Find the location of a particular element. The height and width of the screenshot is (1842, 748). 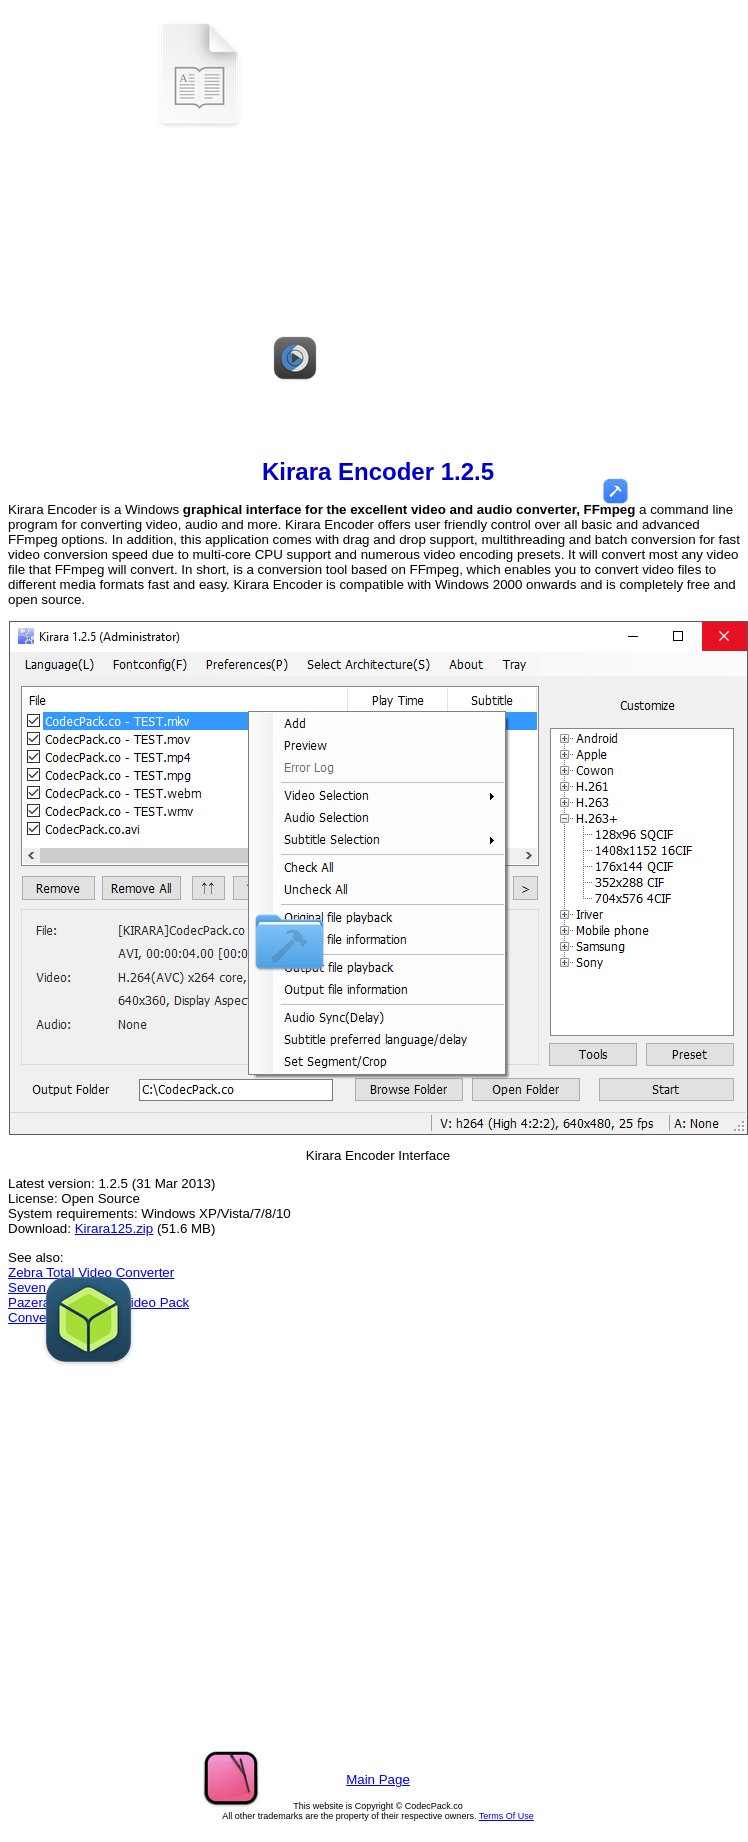

open openshot video editor is located at coordinates (295, 358).